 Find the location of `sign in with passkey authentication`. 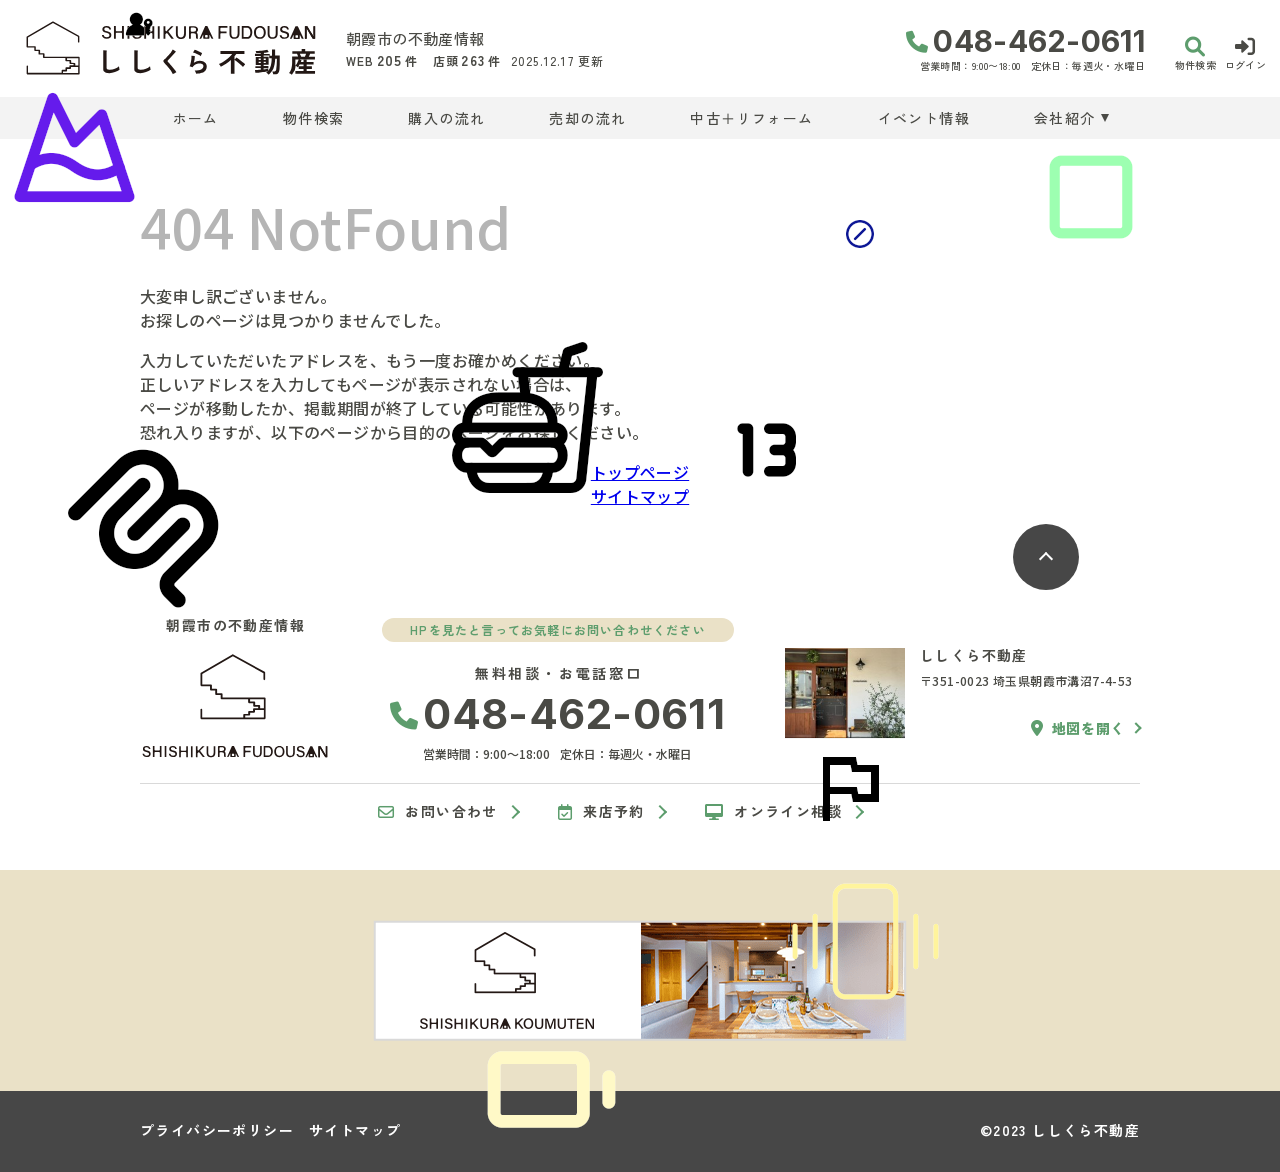

sign in with passkey authentication is located at coordinates (139, 25).